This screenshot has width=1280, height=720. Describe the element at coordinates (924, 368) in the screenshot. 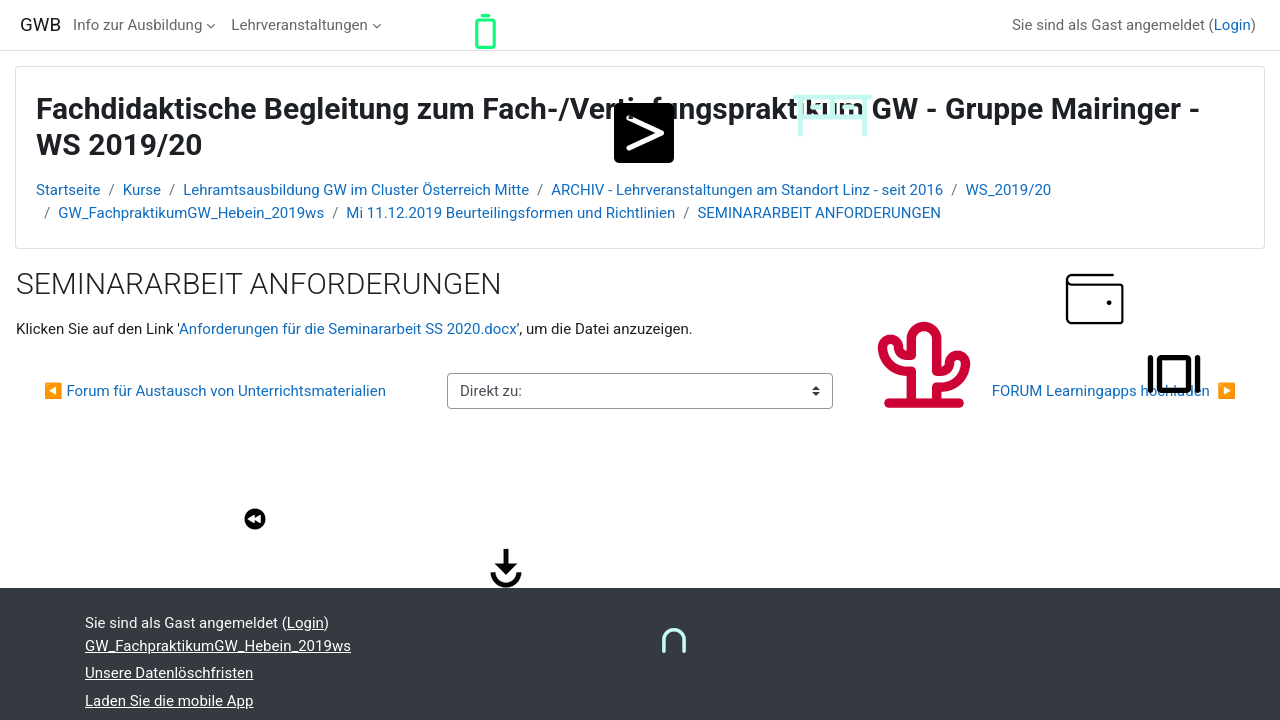

I see `indicates desert or arid climate theme` at that location.